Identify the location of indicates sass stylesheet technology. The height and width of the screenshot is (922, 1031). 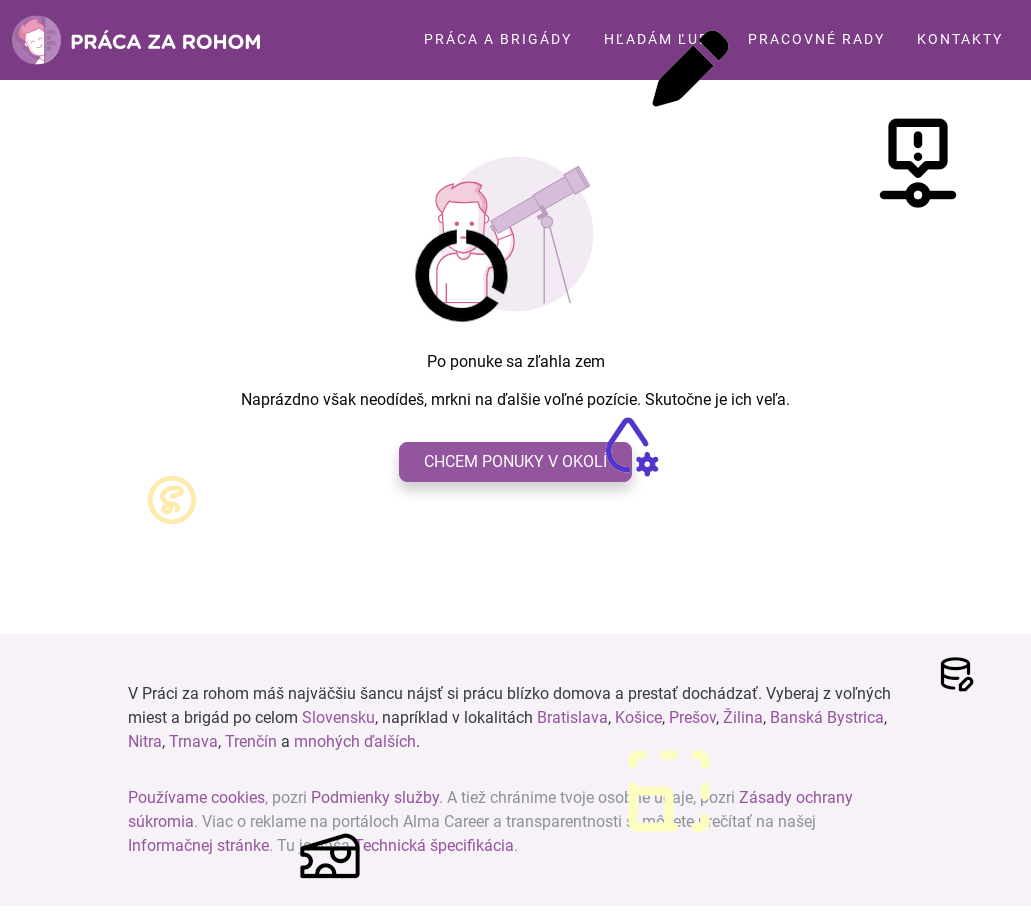
(172, 500).